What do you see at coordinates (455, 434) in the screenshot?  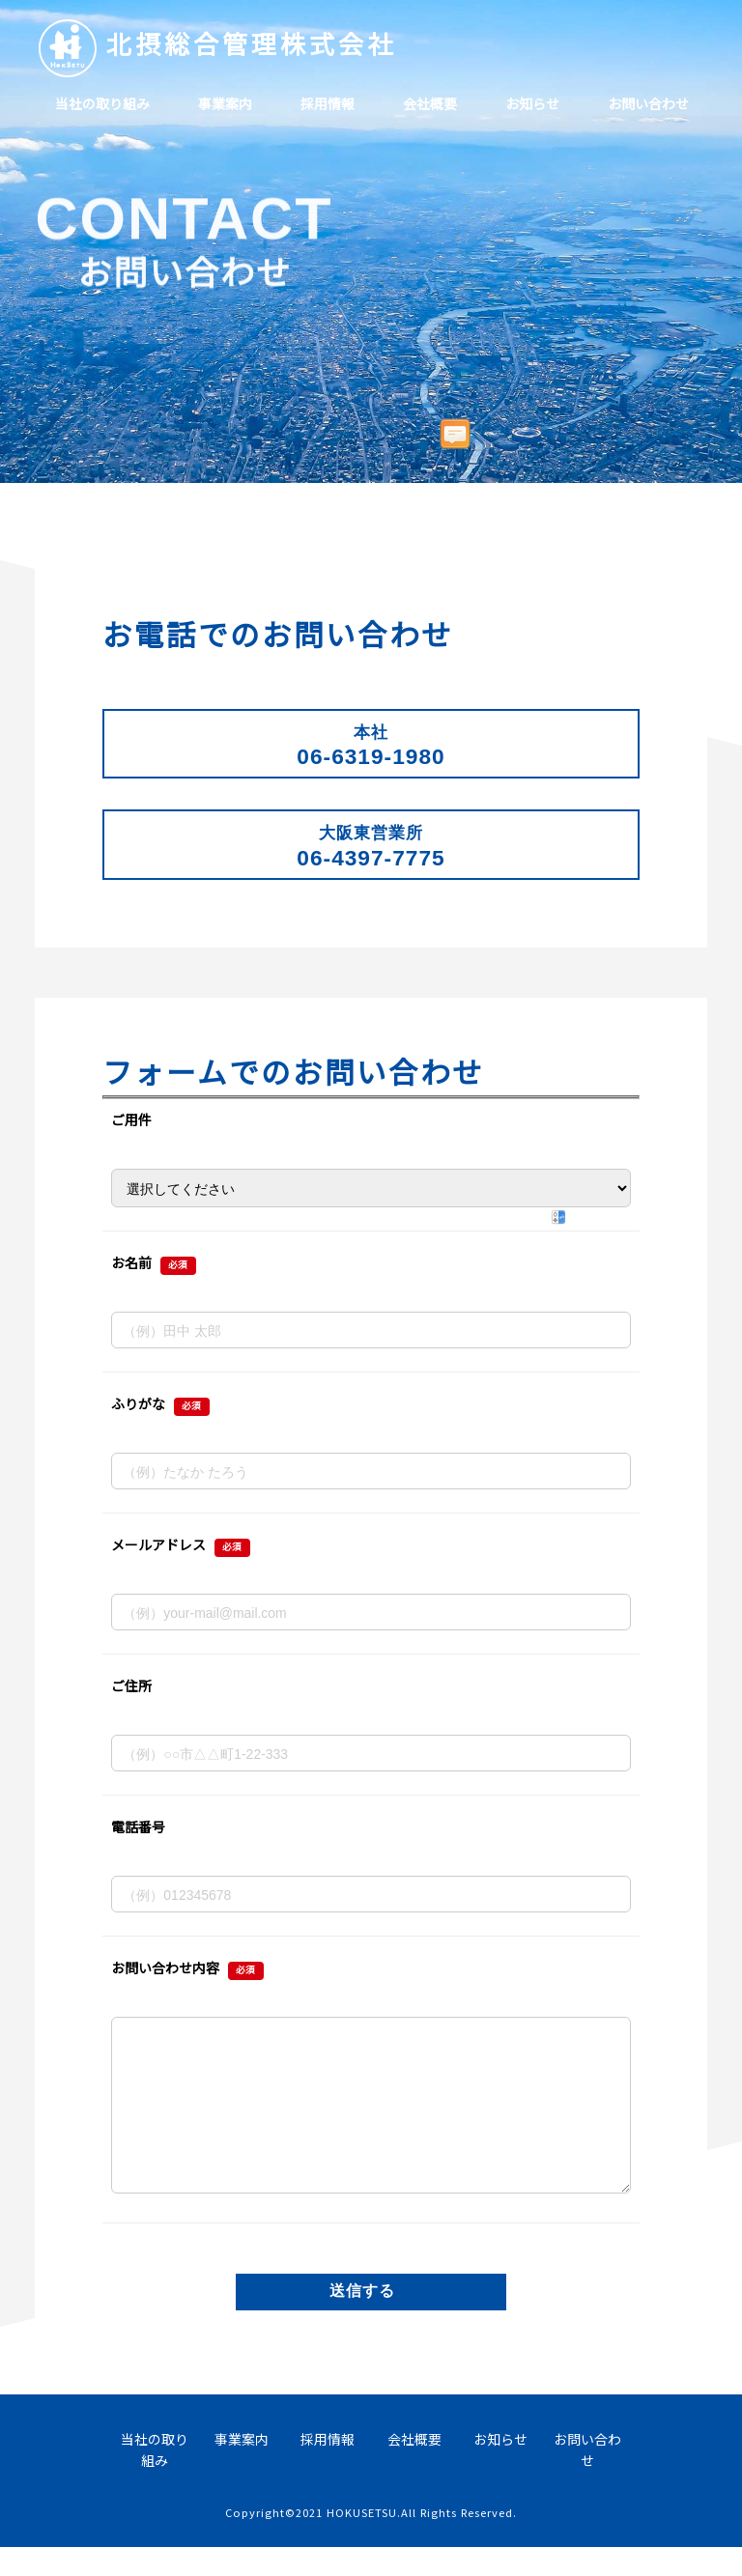 I see `open chatty messaging app` at bounding box center [455, 434].